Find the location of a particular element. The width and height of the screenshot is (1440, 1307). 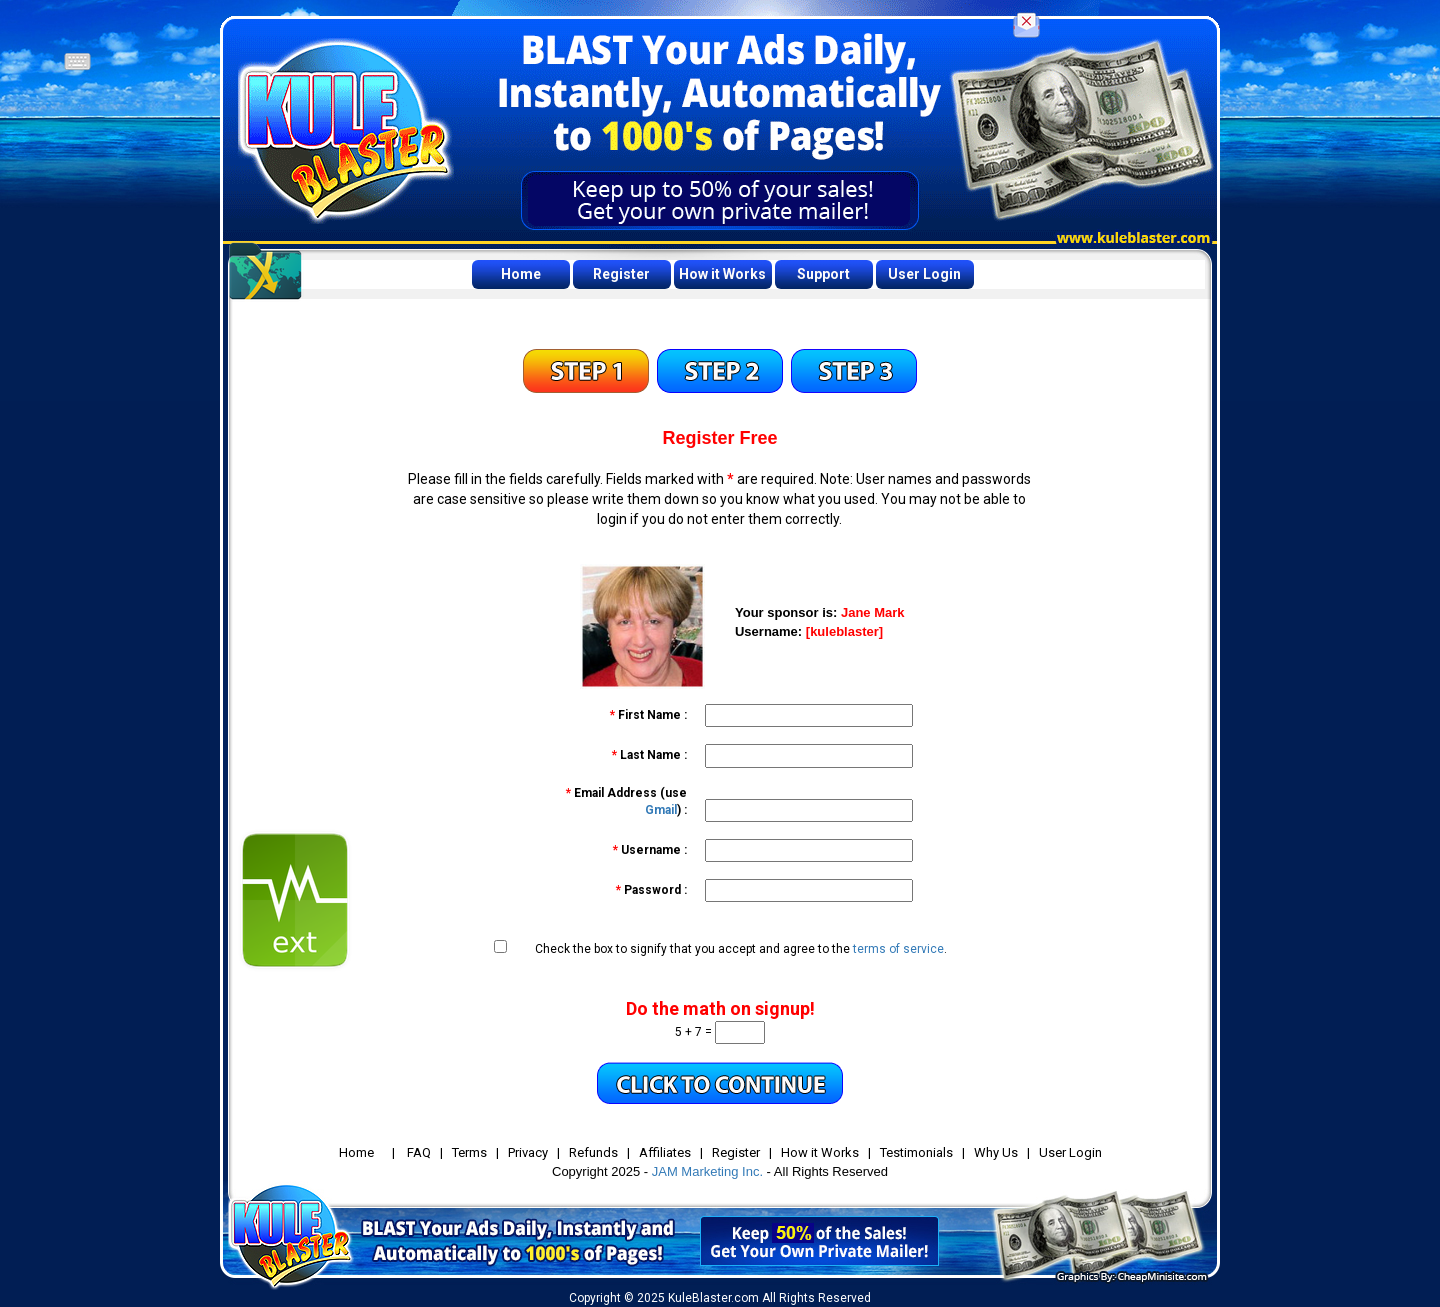

folder containing JDownloader downloads is located at coordinates (265, 273).